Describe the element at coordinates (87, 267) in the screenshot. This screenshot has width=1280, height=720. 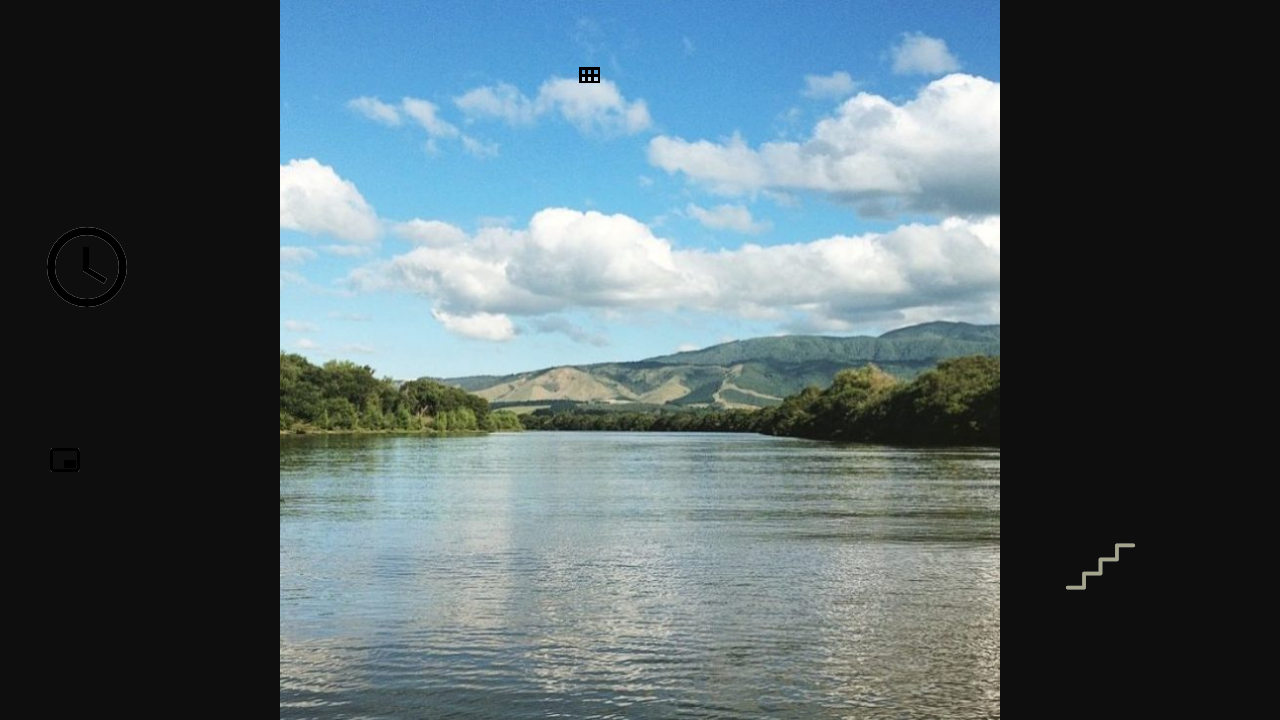
I see `view time or clock settings` at that location.